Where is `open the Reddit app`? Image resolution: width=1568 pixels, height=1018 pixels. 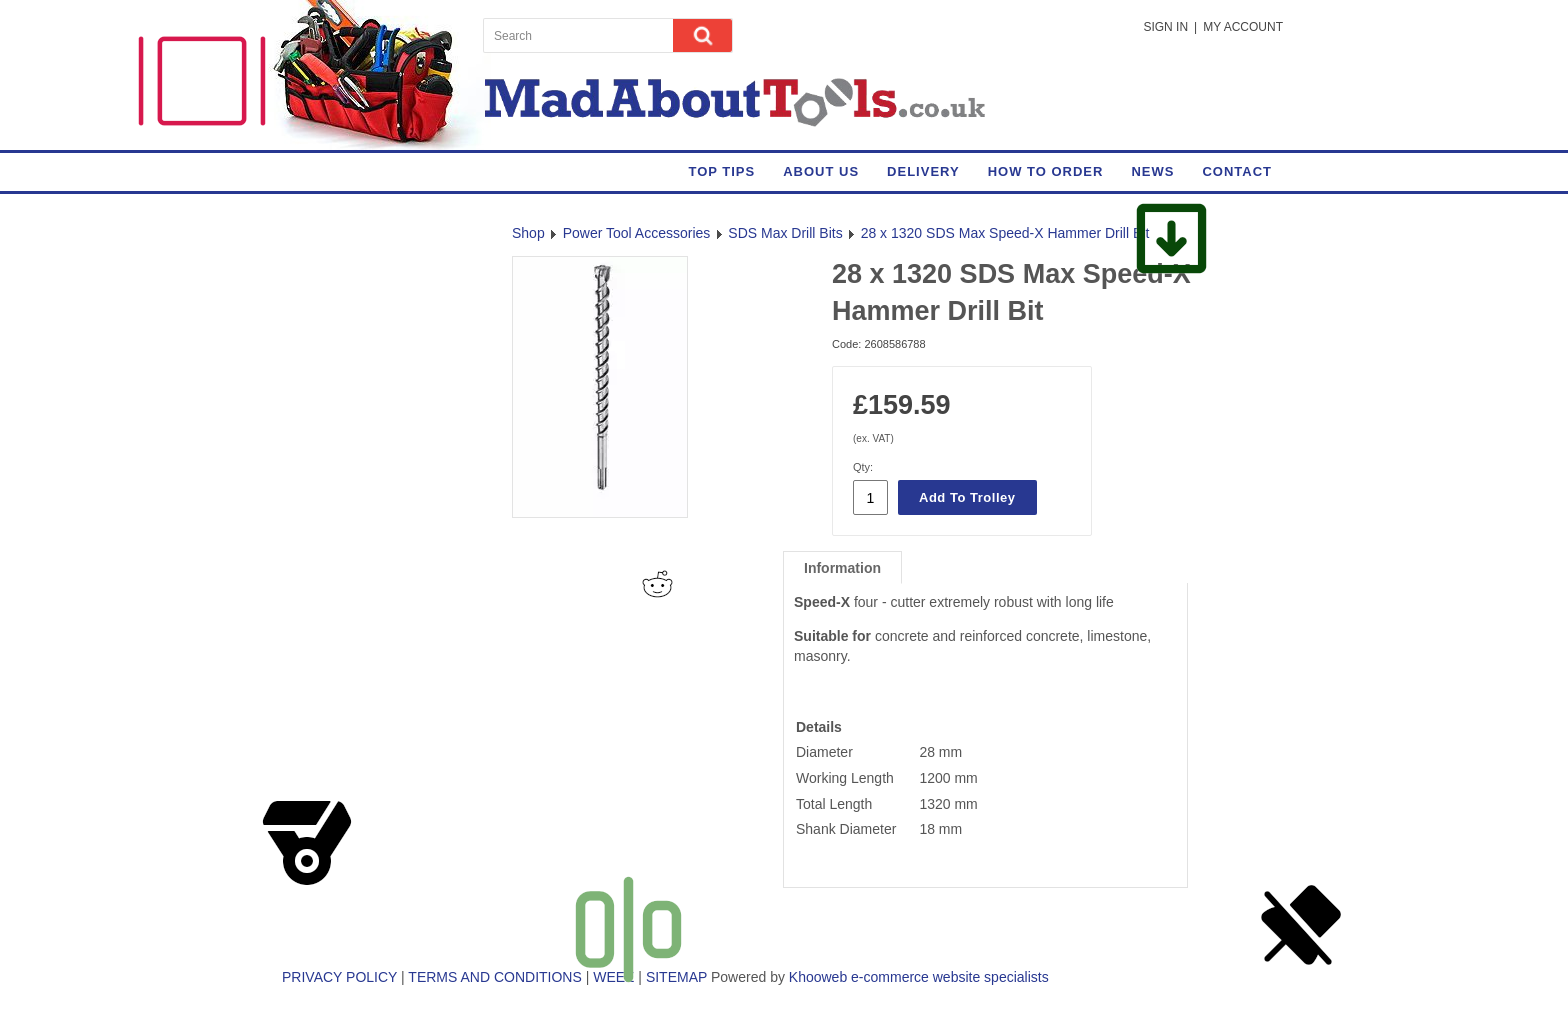 open the Reddit app is located at coordinates (657, 585).